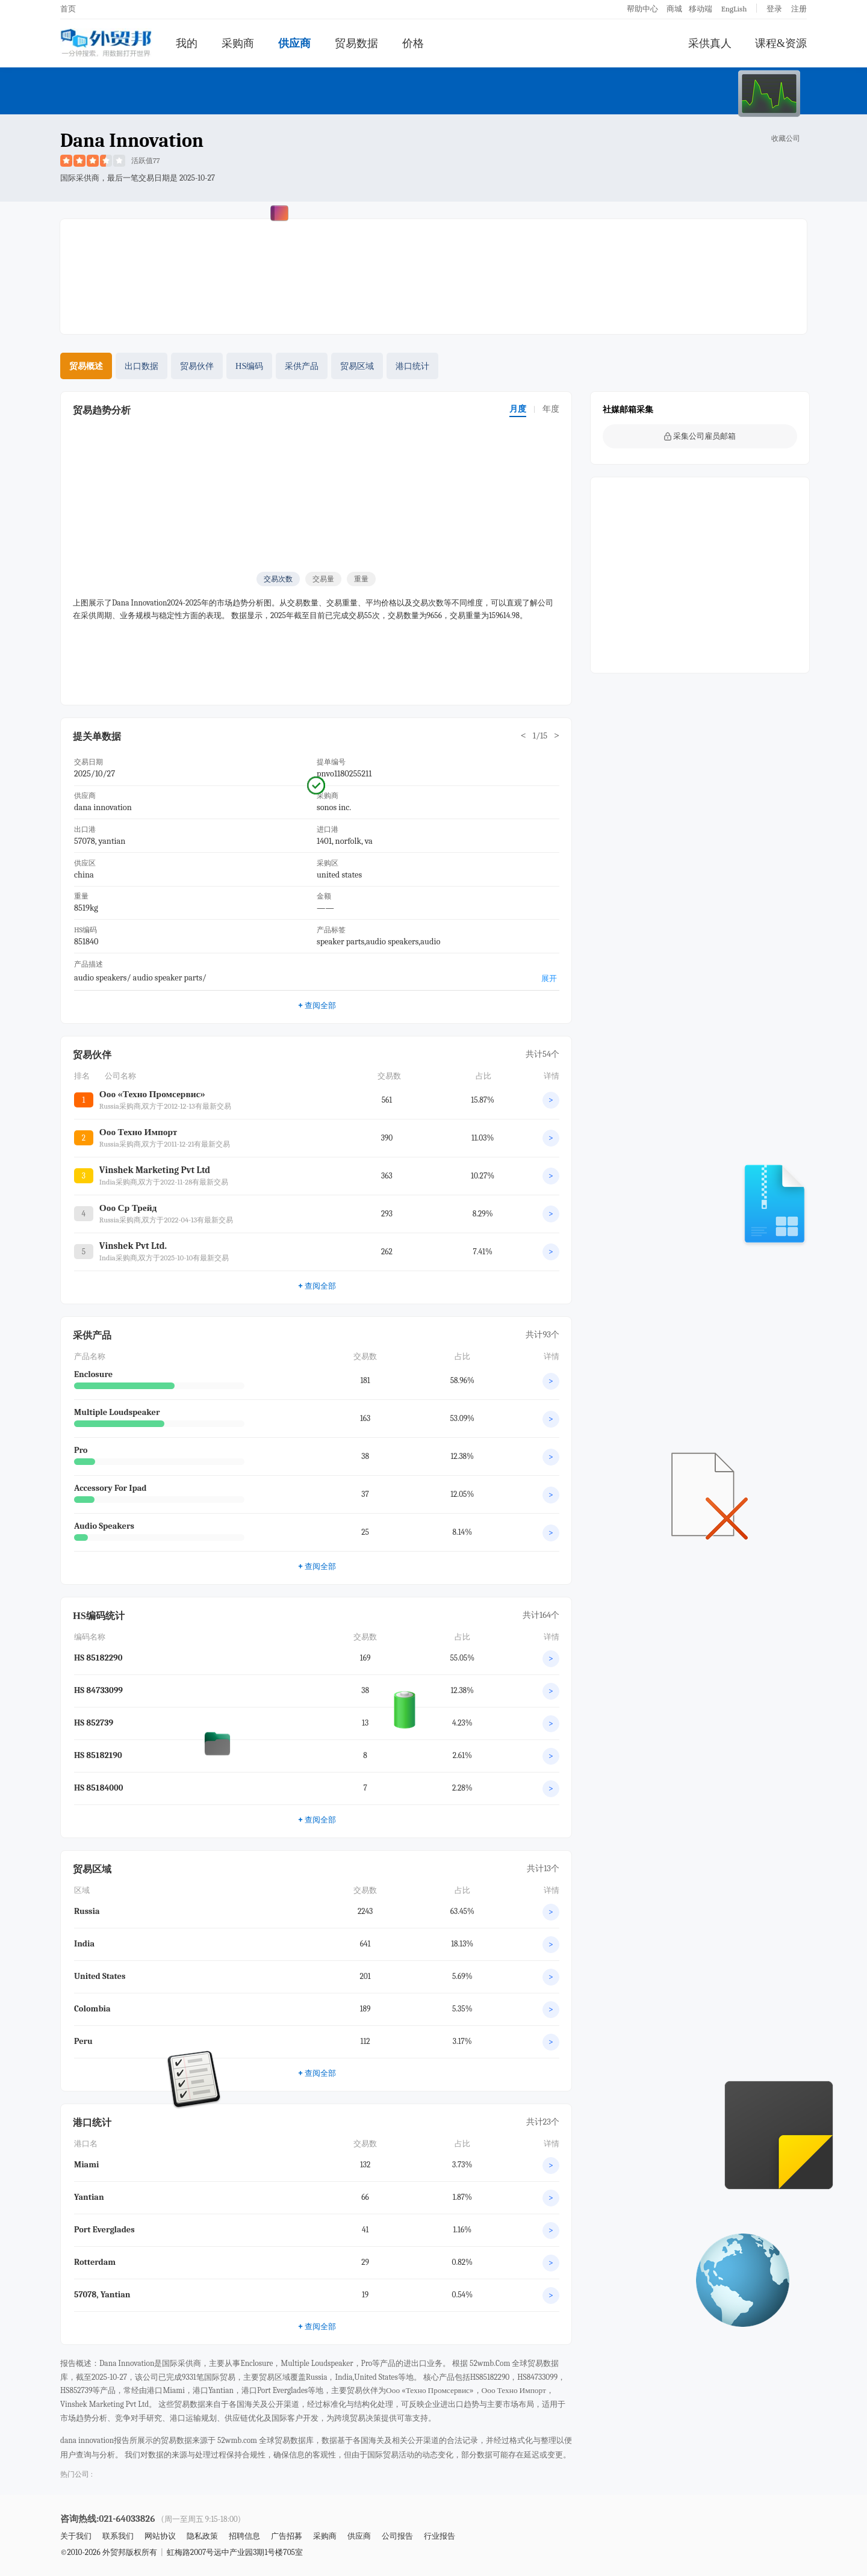 Image resolution: width=867 pixels, height=2576 pixels. I want to click on open sticky notes app, so click(778, 2135).